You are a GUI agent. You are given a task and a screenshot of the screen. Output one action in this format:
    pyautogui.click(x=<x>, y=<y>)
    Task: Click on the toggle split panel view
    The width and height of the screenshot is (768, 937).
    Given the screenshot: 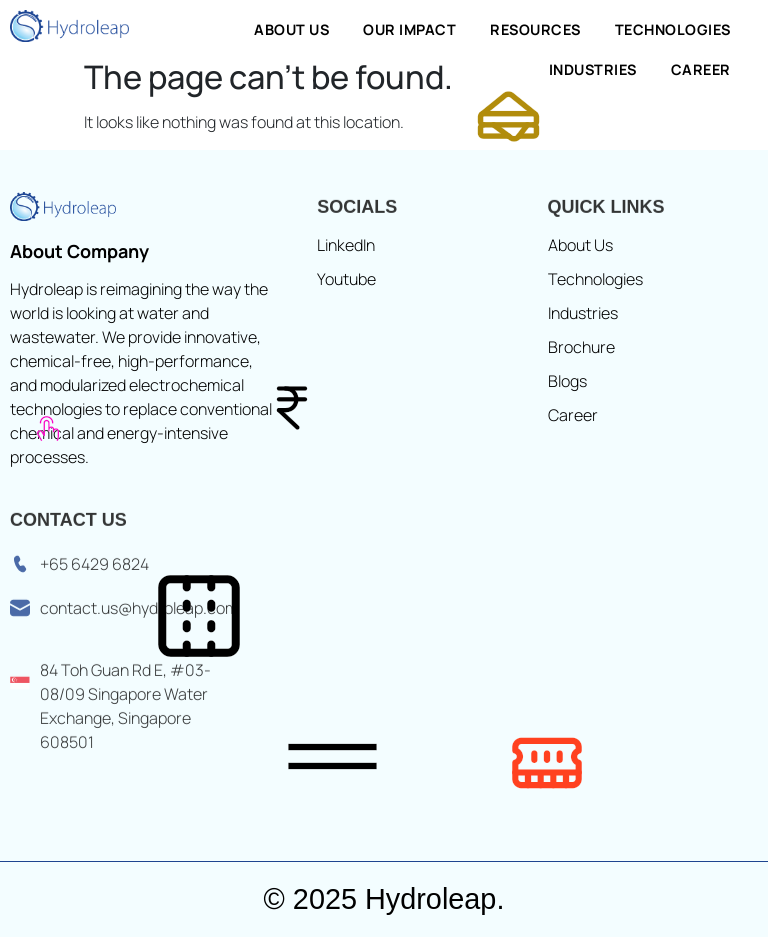 What is the action you would take?
    pyautogui.click(x=199, y=616)
    